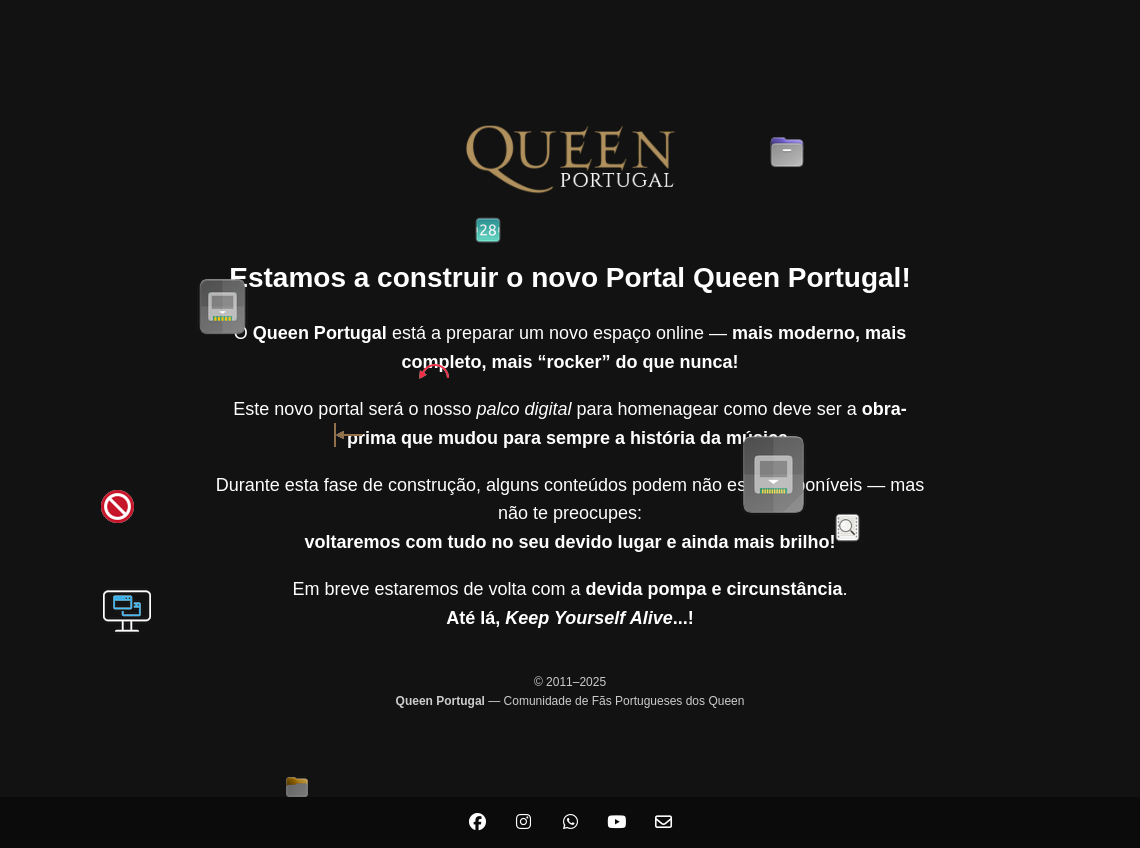 The width and height of the screenshot is (1140, 848). I want to click on delete selected email message, so click(117, 506).